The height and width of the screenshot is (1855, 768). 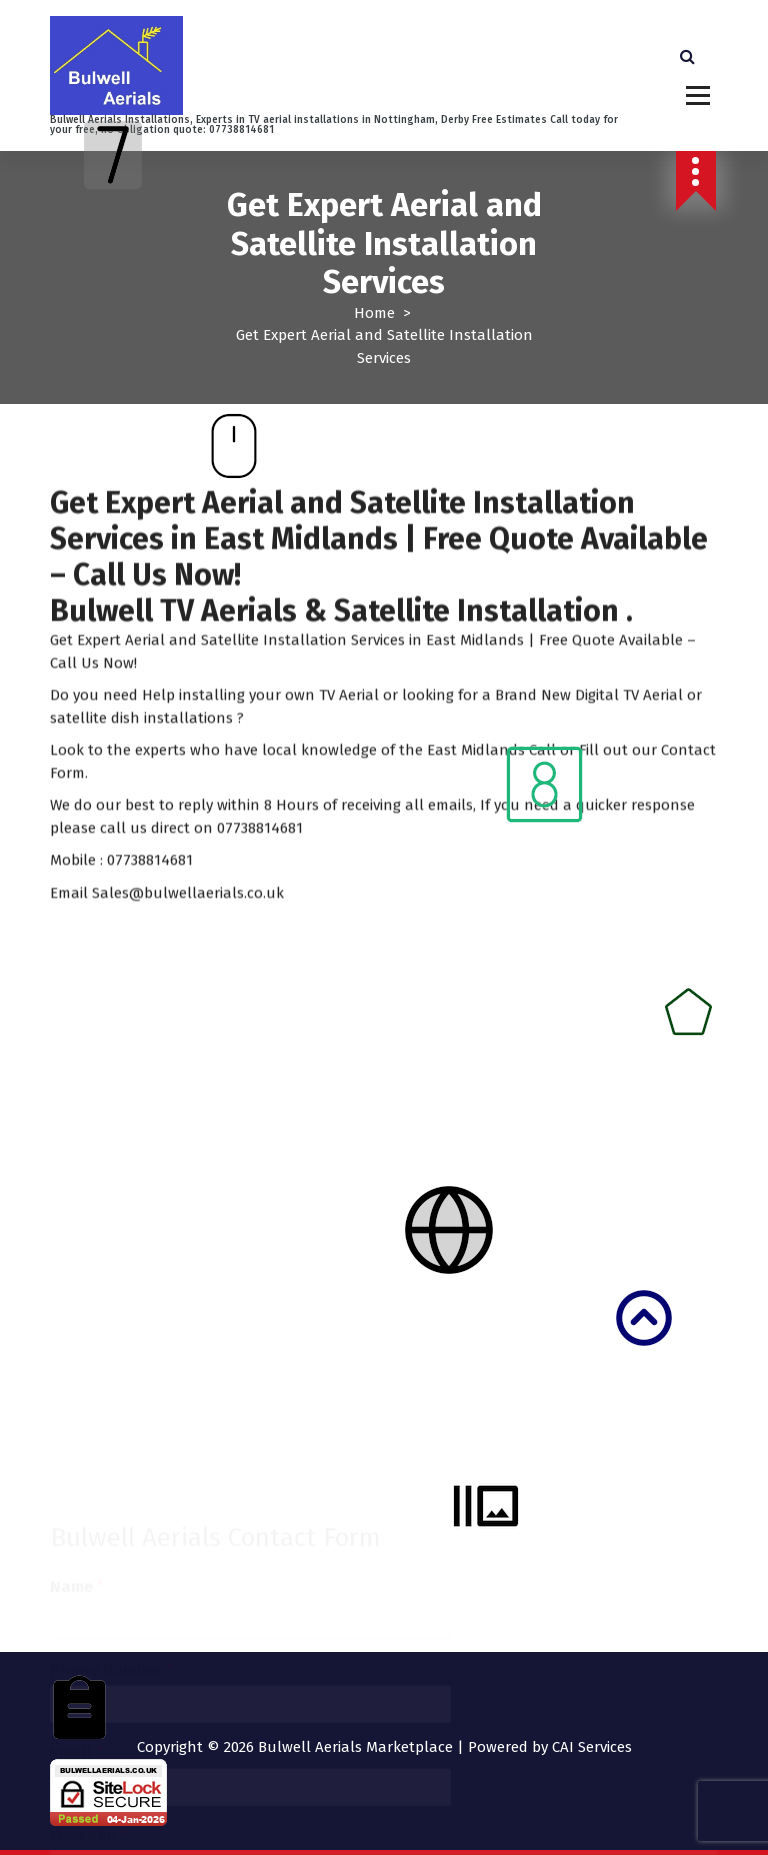 I want to click on pentagon shape indicator, so click(x=688, y=1013).